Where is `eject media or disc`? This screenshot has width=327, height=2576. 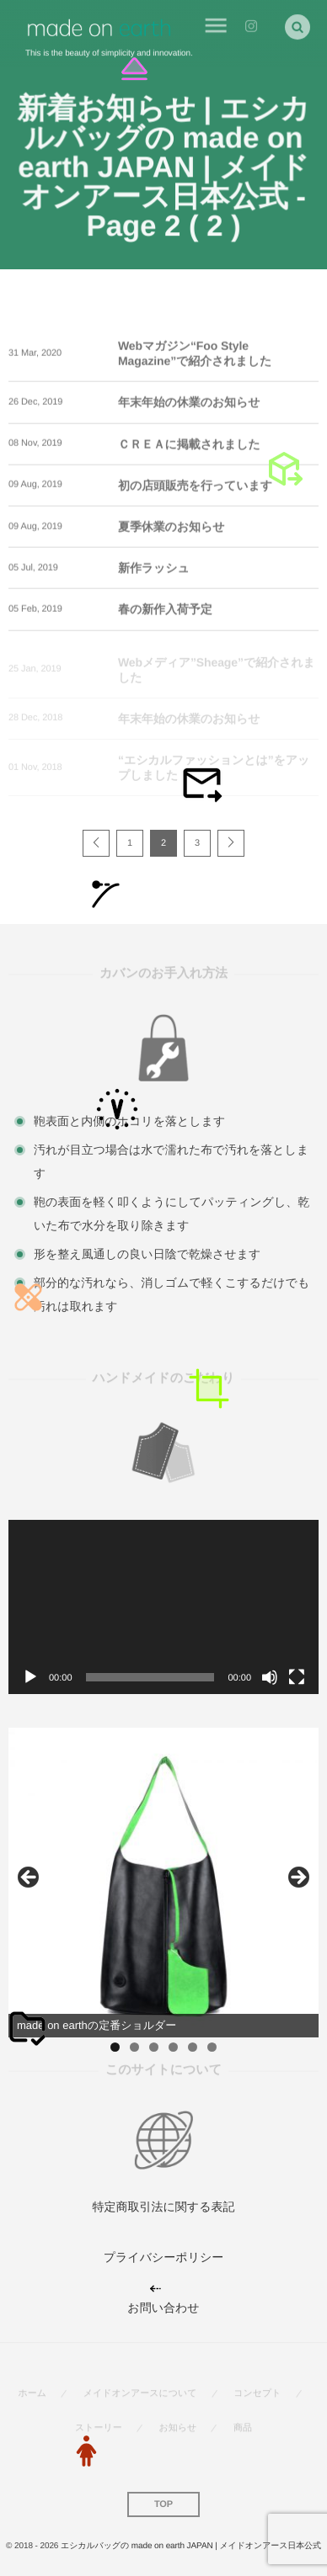
eject media or disc is located at coordinates (134, 70).